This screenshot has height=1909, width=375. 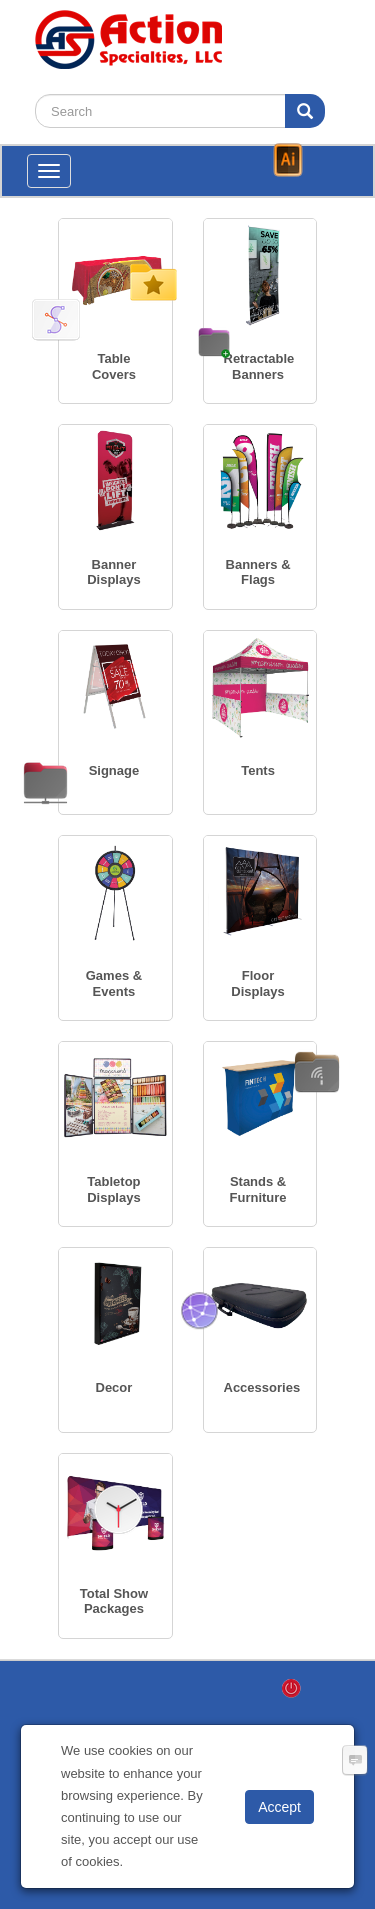 What do you see at coordinates (56, 318) in the screenshot?
I see `compressed SVG image file` at bounding box center [56, 318].